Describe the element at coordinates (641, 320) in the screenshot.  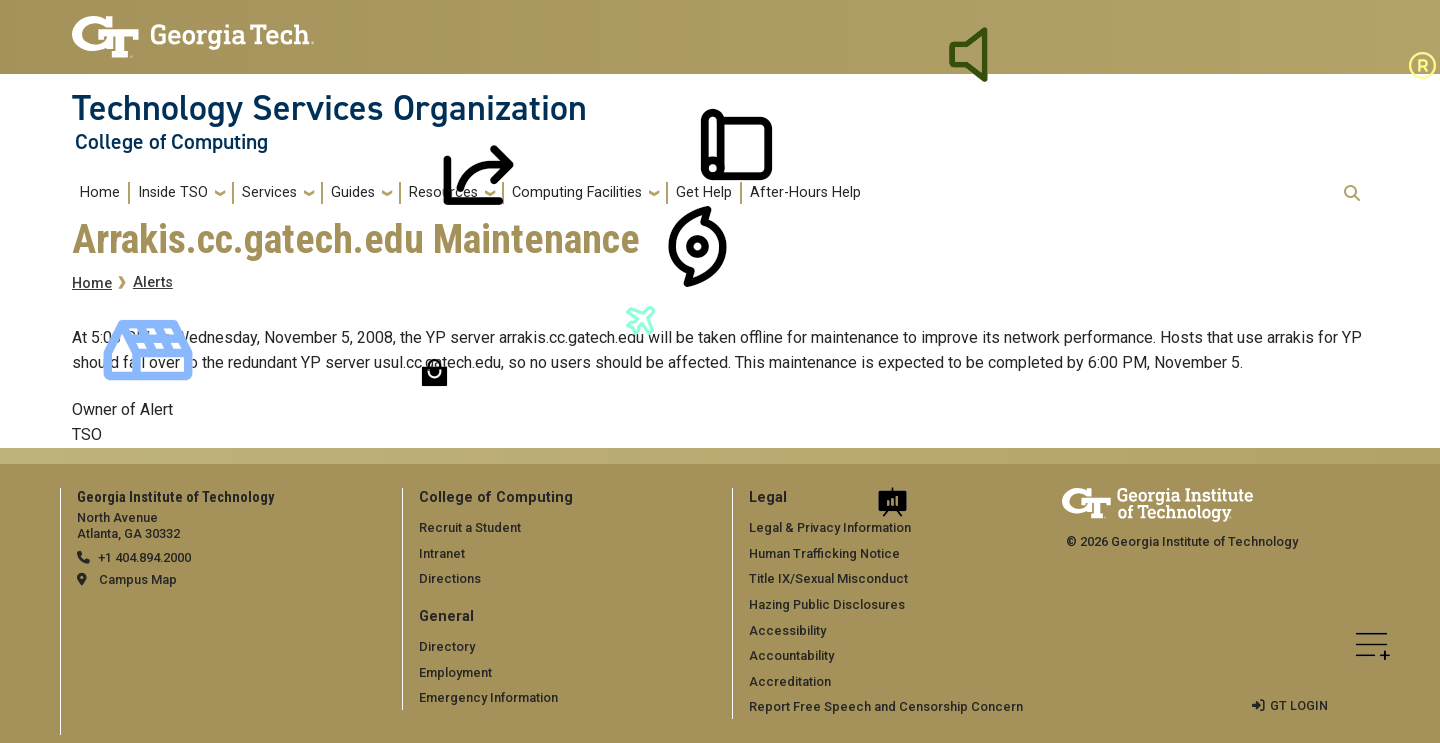
I see `enable airplane mode` at that location.